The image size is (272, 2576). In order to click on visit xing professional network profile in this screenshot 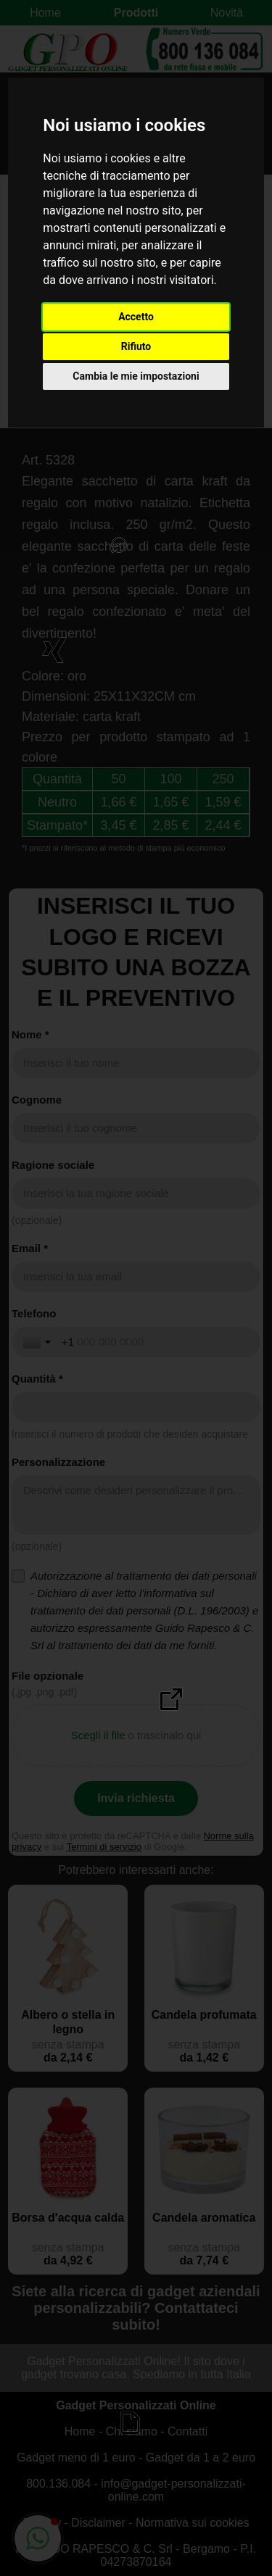, I will do `click(54, 650)`.